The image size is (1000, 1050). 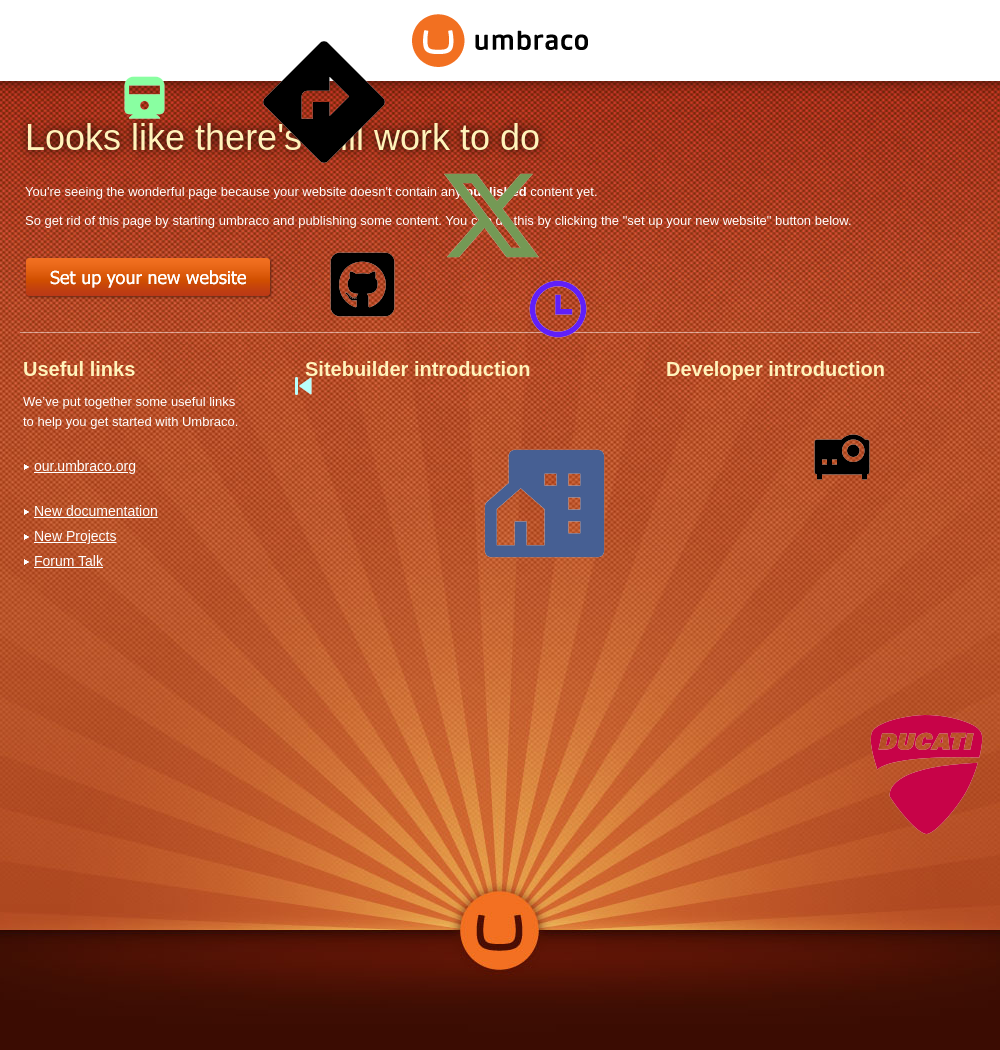 What do you see at coordinates (926, 774) in the screenshot?
I see `Ducati brand logo` at bounding box center [926, 774].